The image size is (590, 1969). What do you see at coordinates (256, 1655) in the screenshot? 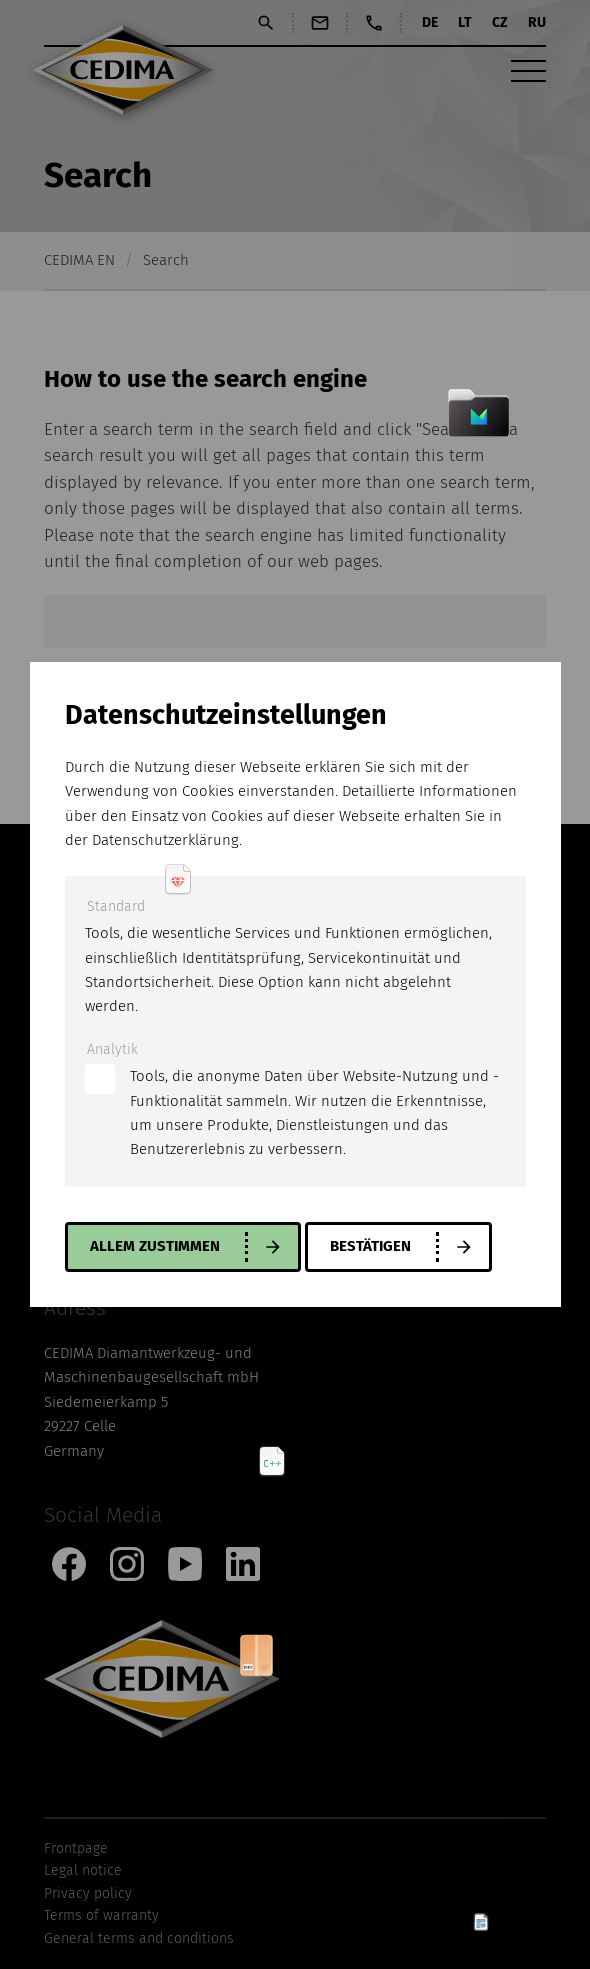
I see `compressed or archived file type indicator` at bounding box center [256, 1655].